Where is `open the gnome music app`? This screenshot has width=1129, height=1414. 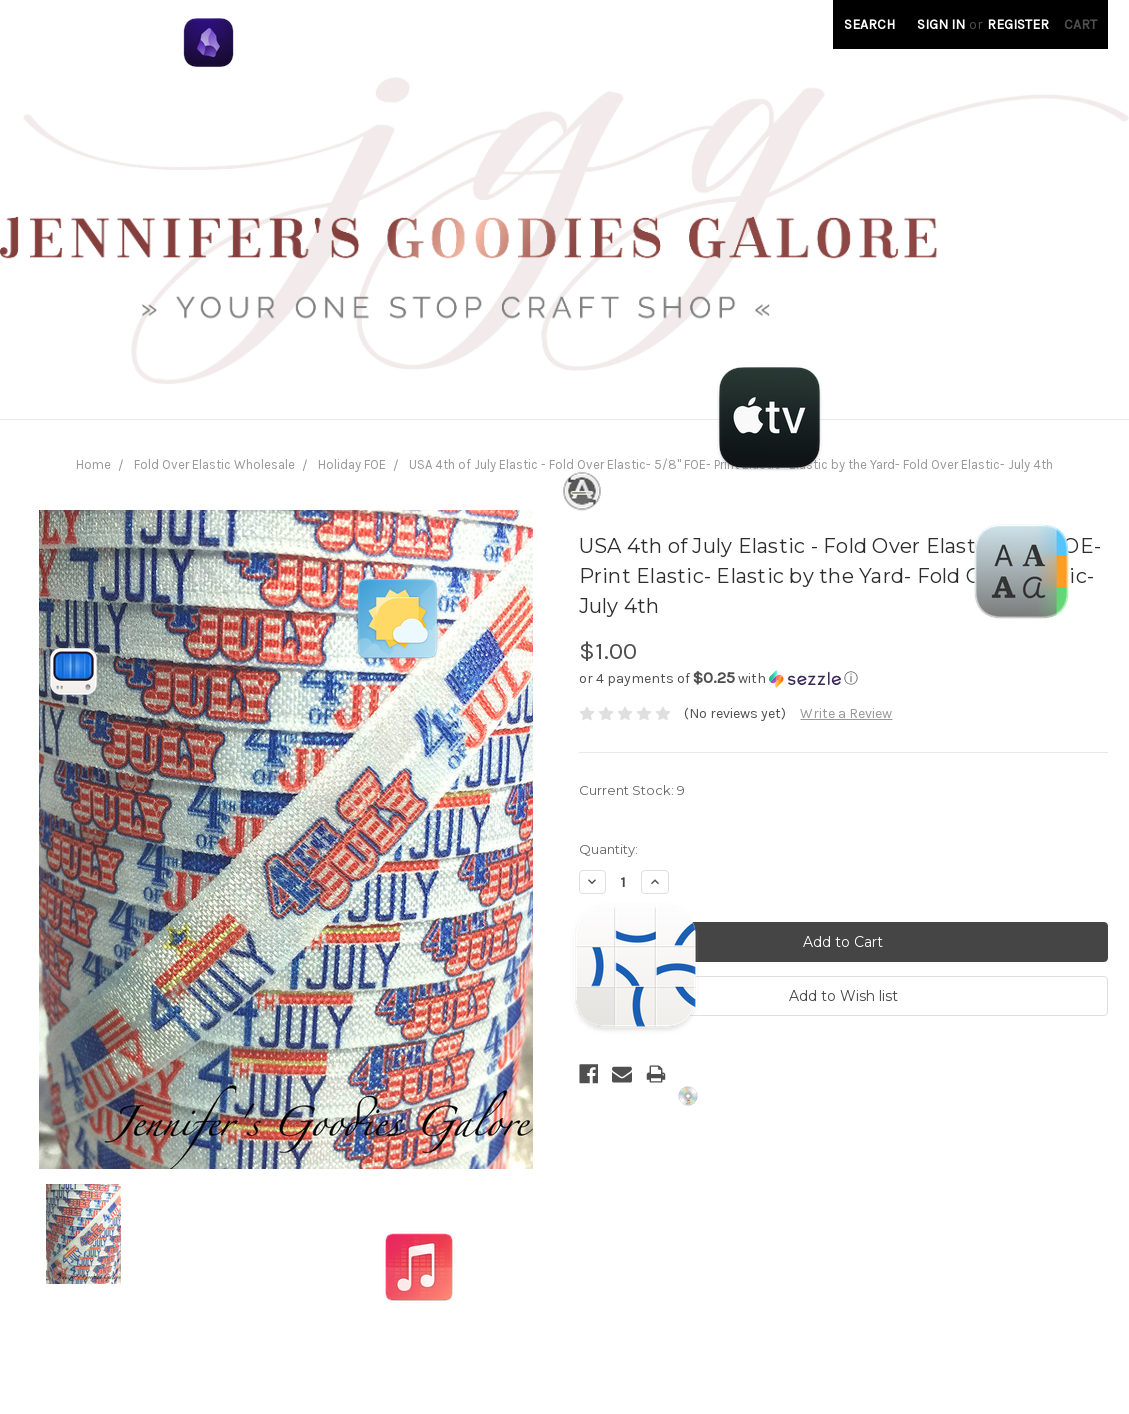 open the gnome music app is located at coordinates (419, 1267).